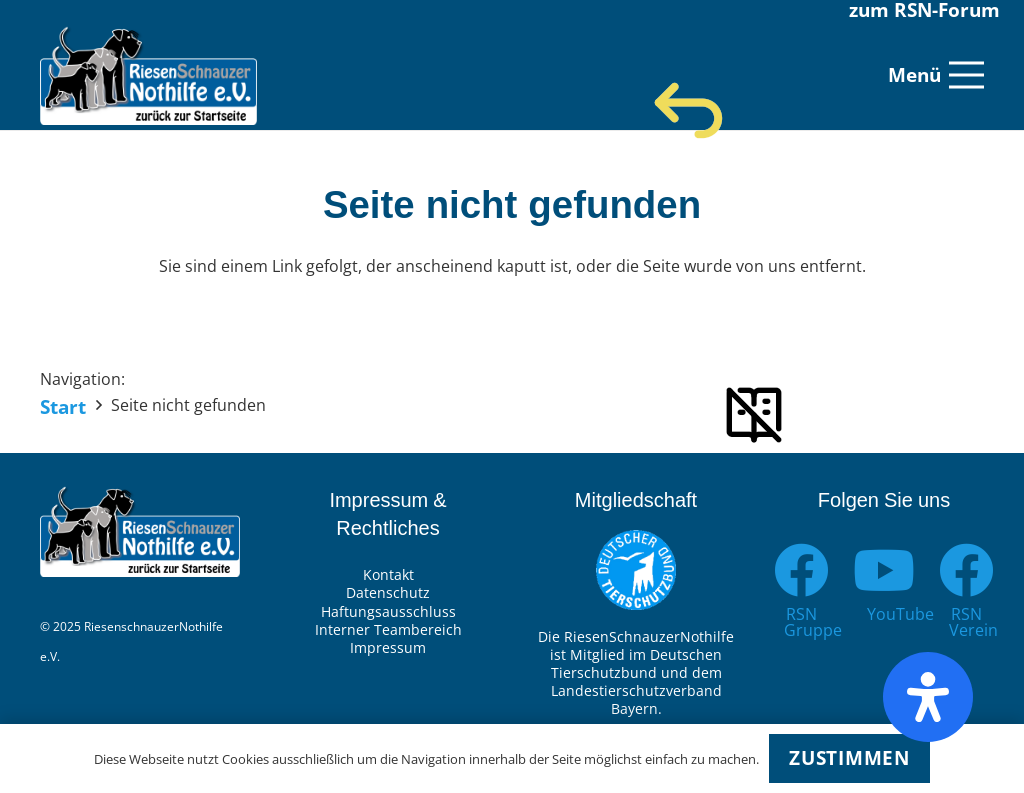 This screenshot has width=1024, height=793. What do you see at coordinates (754, 415) in the screenshot?
I see `disable vocabulary or dictionary feature` at bounding box center [754, 415].